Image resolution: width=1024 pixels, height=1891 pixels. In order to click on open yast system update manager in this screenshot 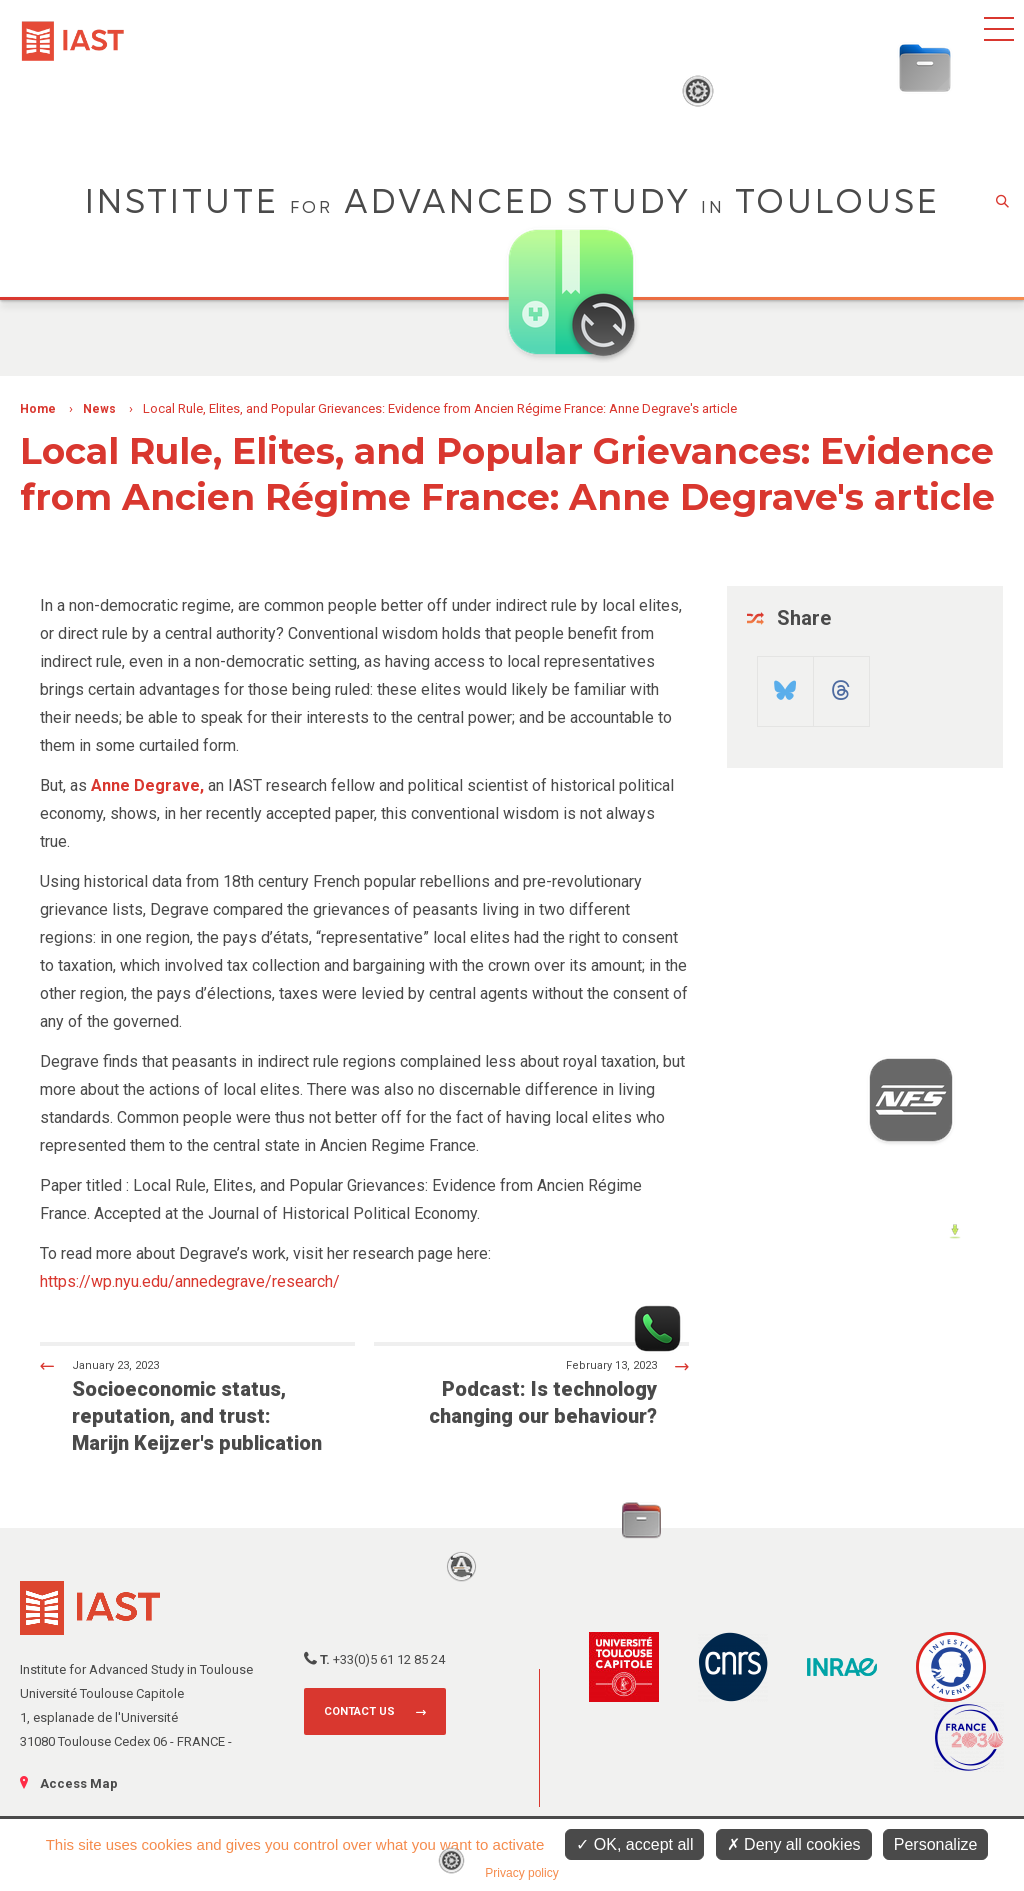, I will do `click(571, 292)`.